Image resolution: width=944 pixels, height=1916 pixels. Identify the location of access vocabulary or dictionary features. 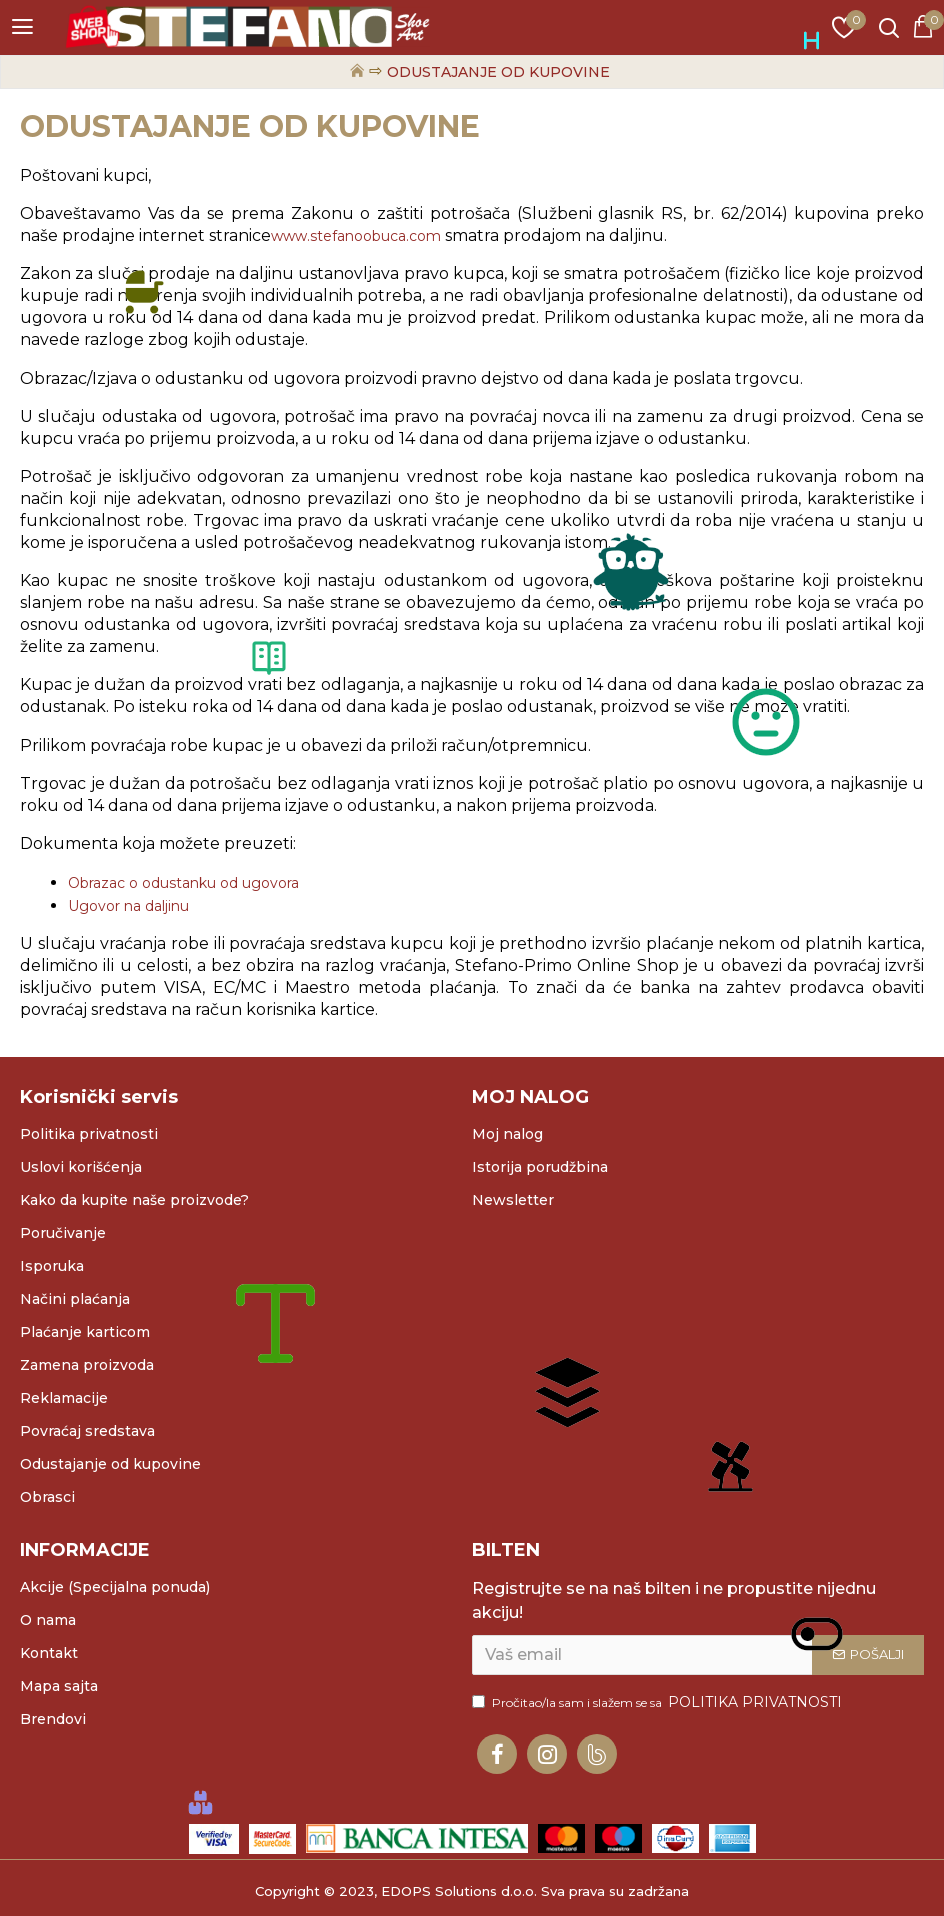
(269, 658).